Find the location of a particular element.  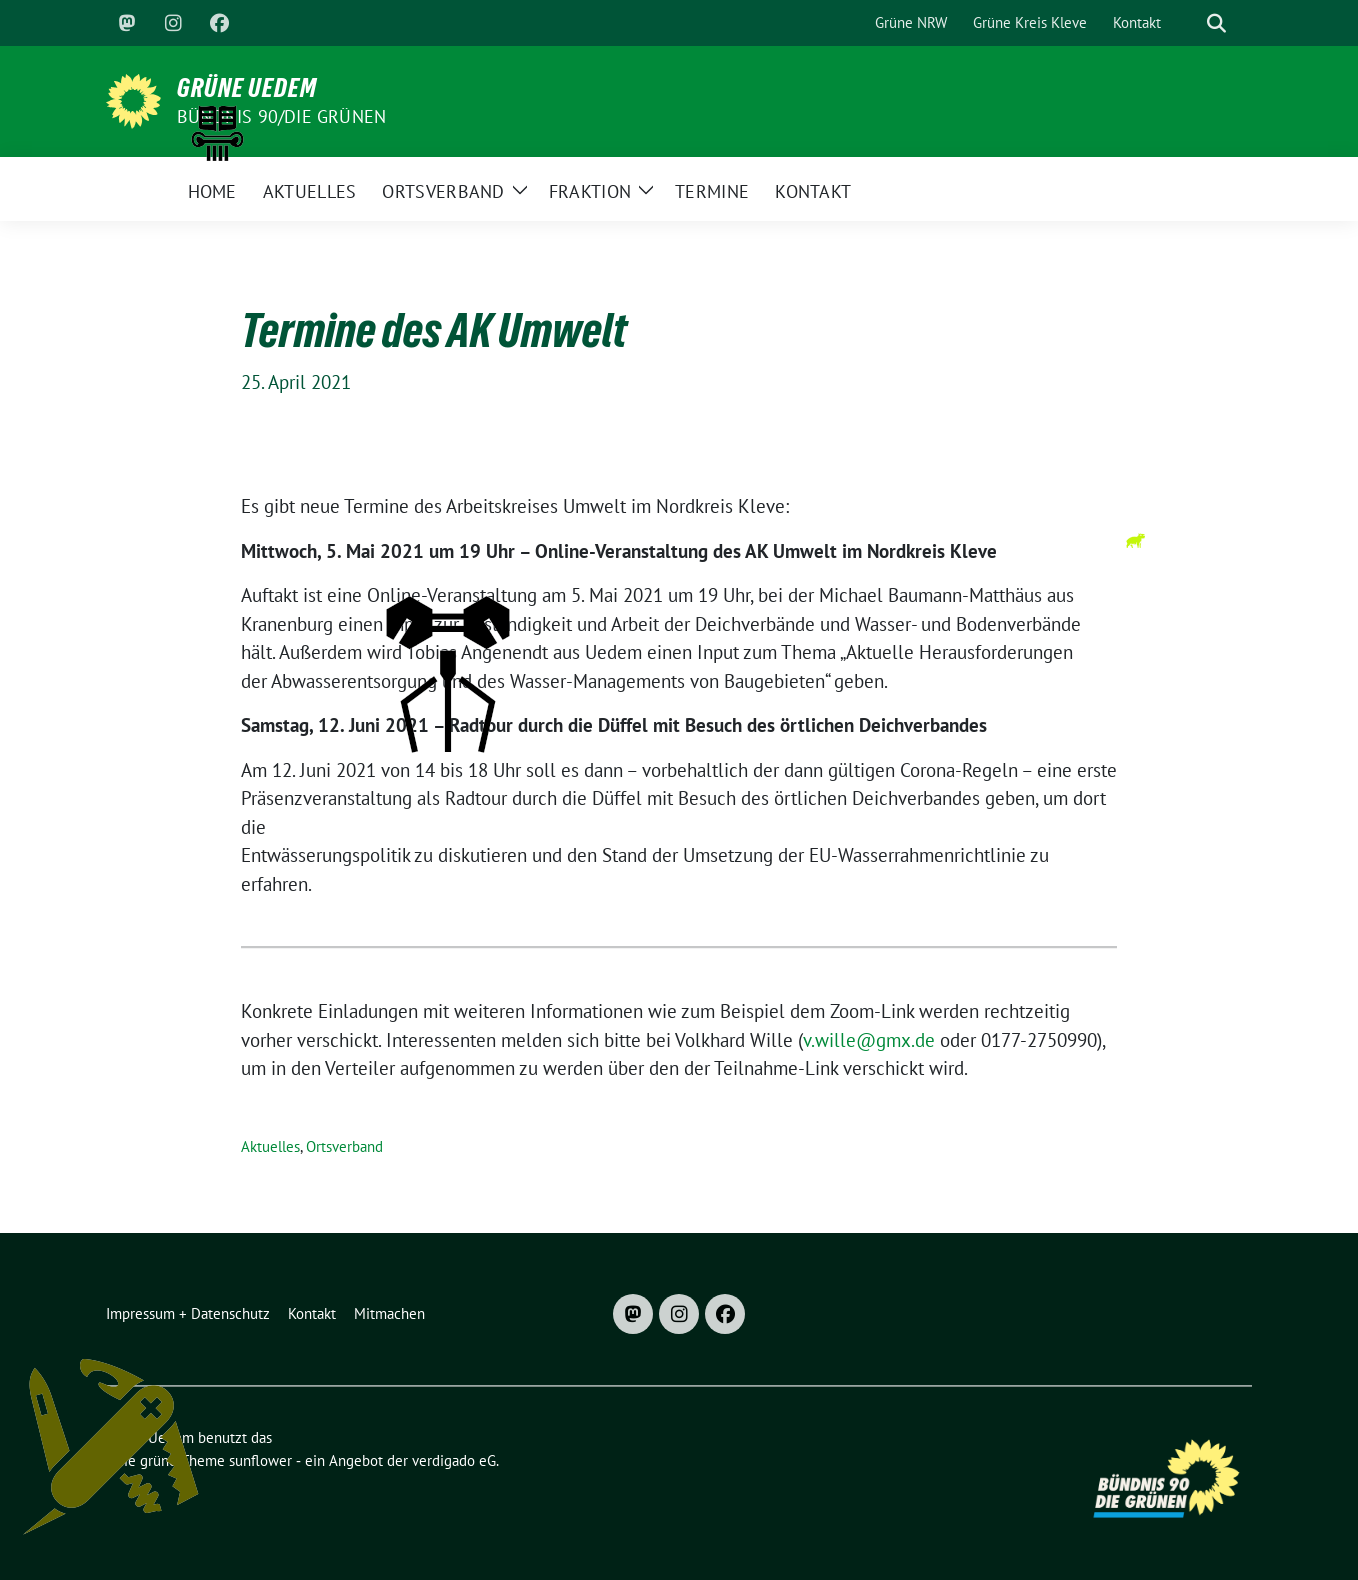

access educational or learning resources is located at coordinates (217, 132).